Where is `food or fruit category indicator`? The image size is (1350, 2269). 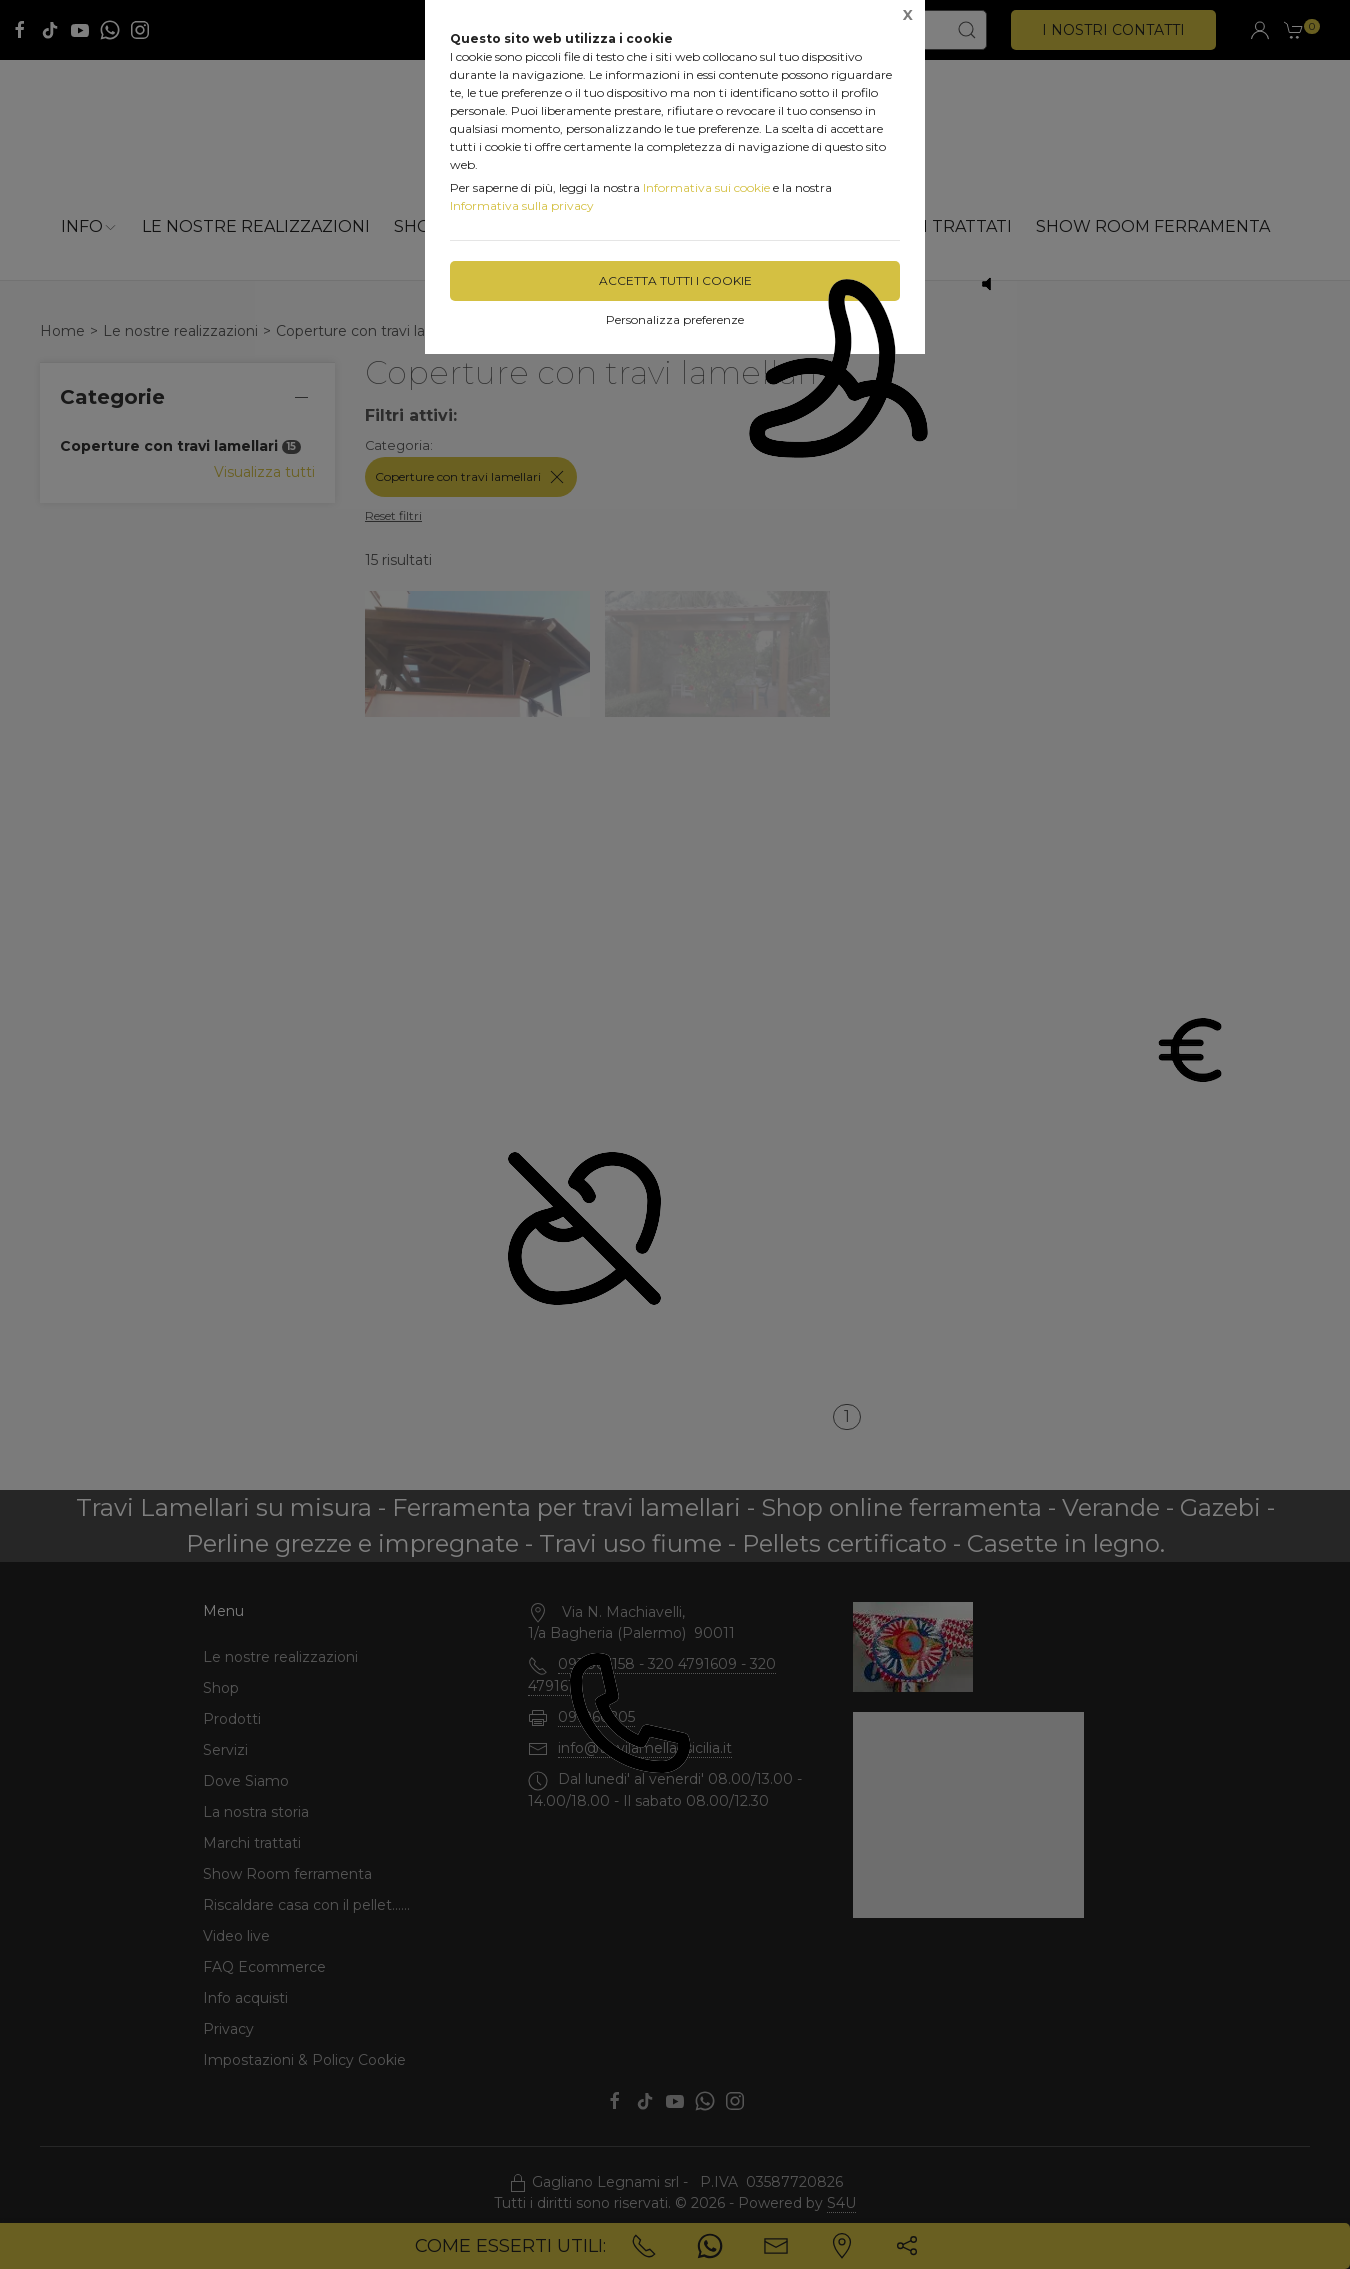
food or fruit category indicator is located at coordinates (838, 368).